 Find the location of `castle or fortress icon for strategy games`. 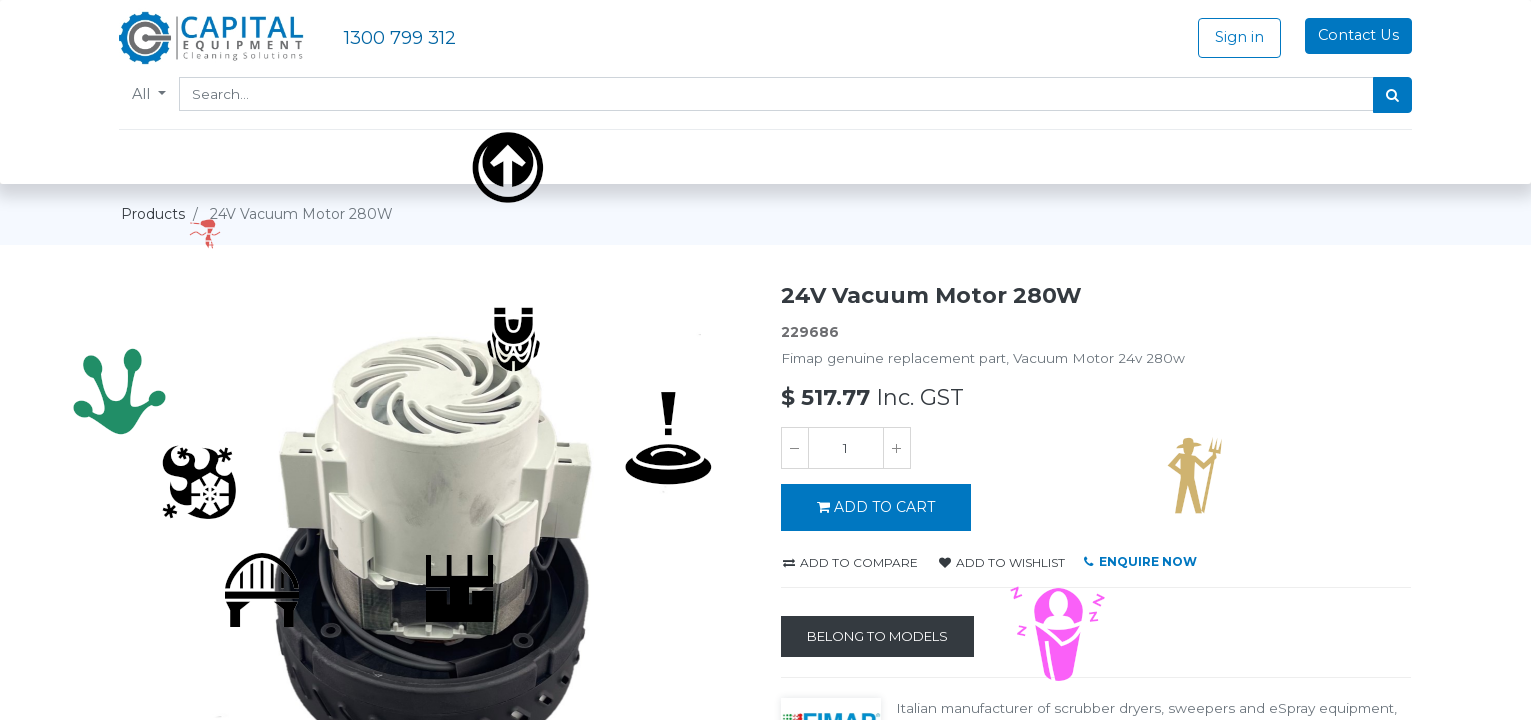

castle or fortress icon for strategy games is located at coordinates (459, 588).